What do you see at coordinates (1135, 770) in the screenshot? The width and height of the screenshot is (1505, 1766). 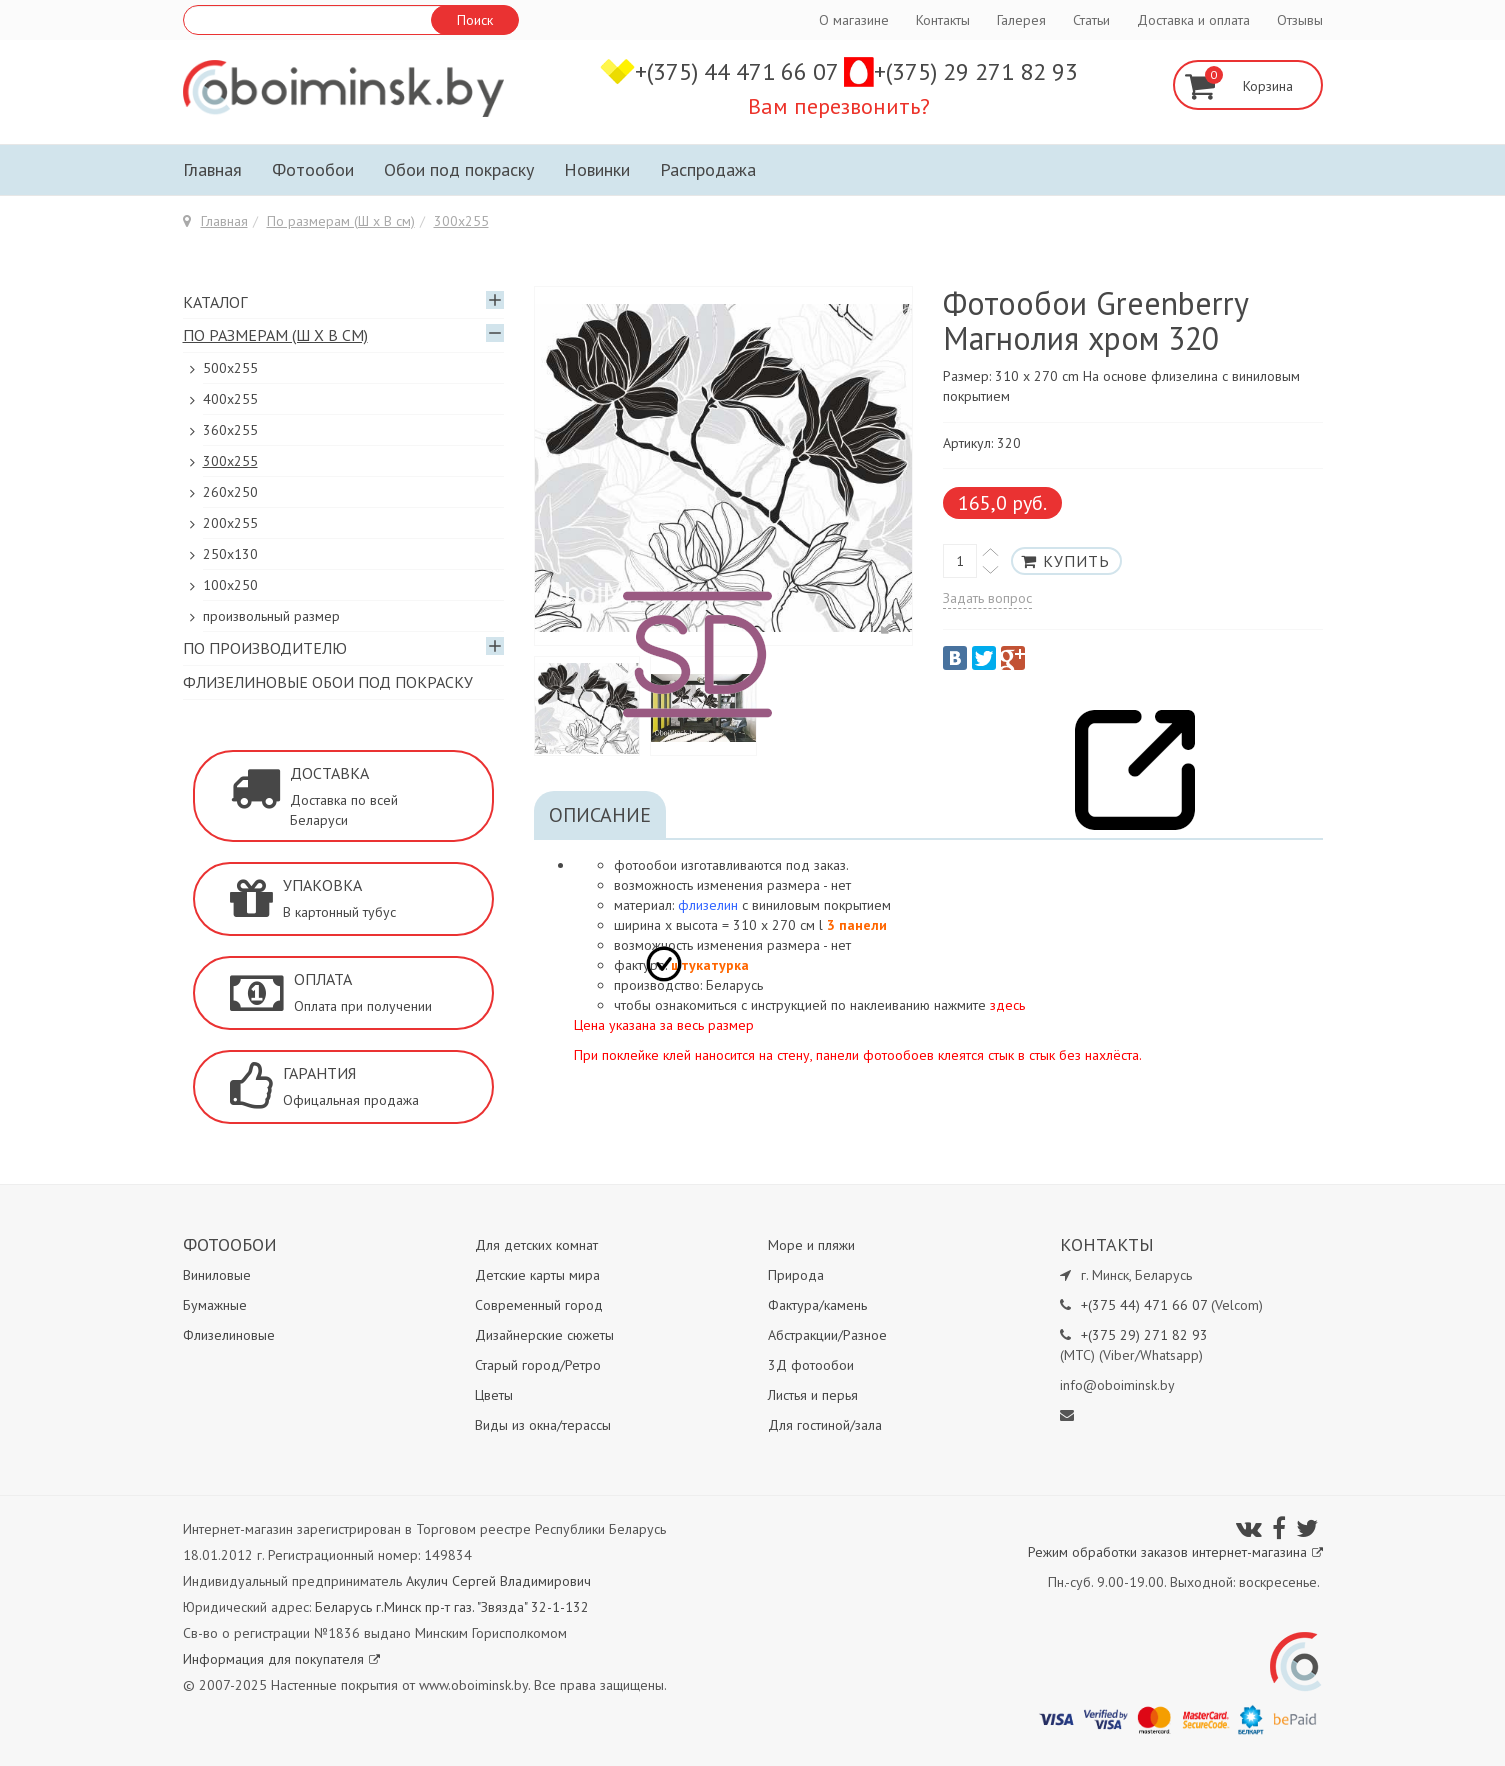 I see `open link in a new tab or window` at bounding box center [1135, 770].